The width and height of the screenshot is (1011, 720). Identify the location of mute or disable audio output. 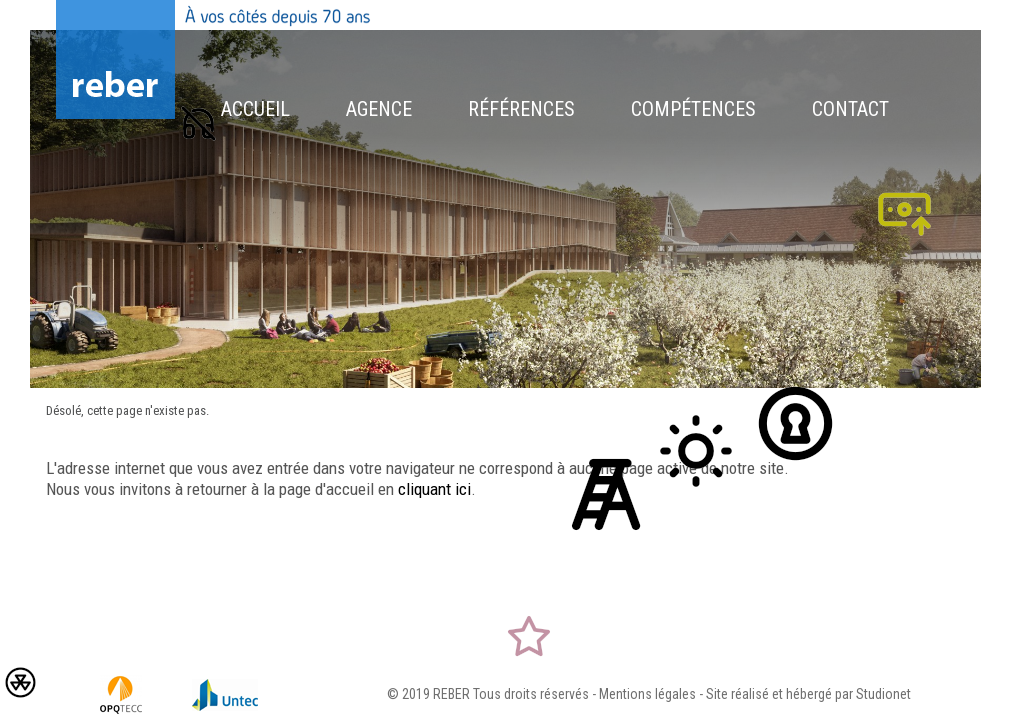
(198, 123).